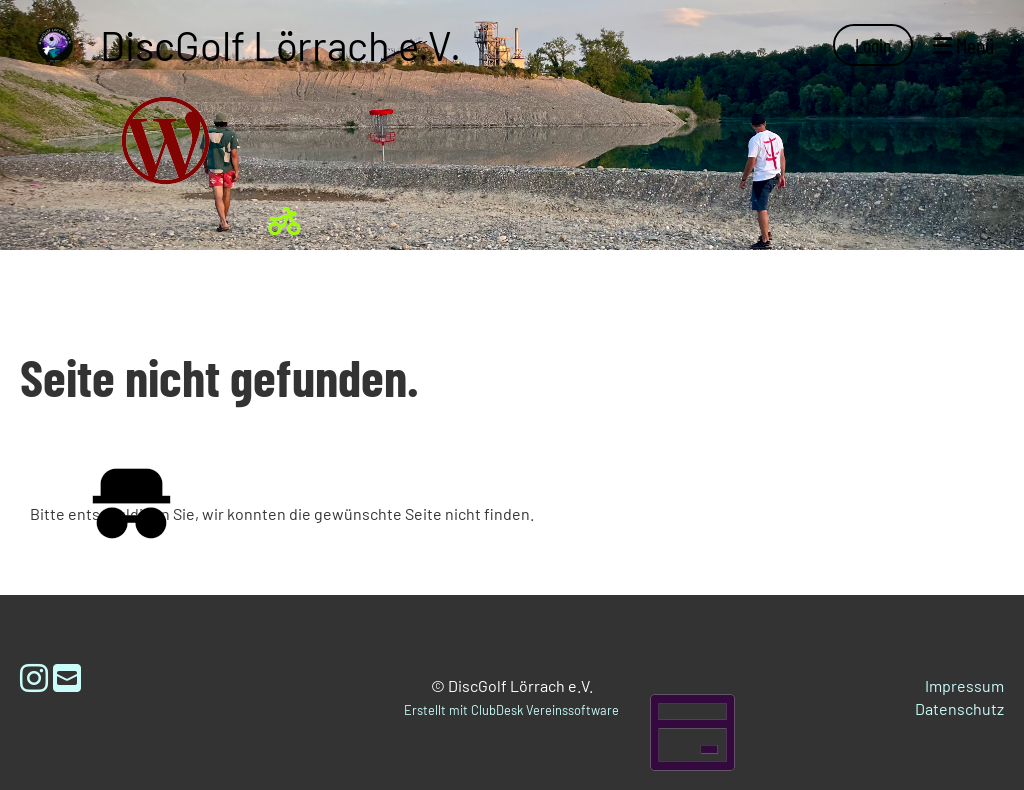  Describe the element at coordinates (692, 732) in the screenshot. I see `manage payment methods` at that location.